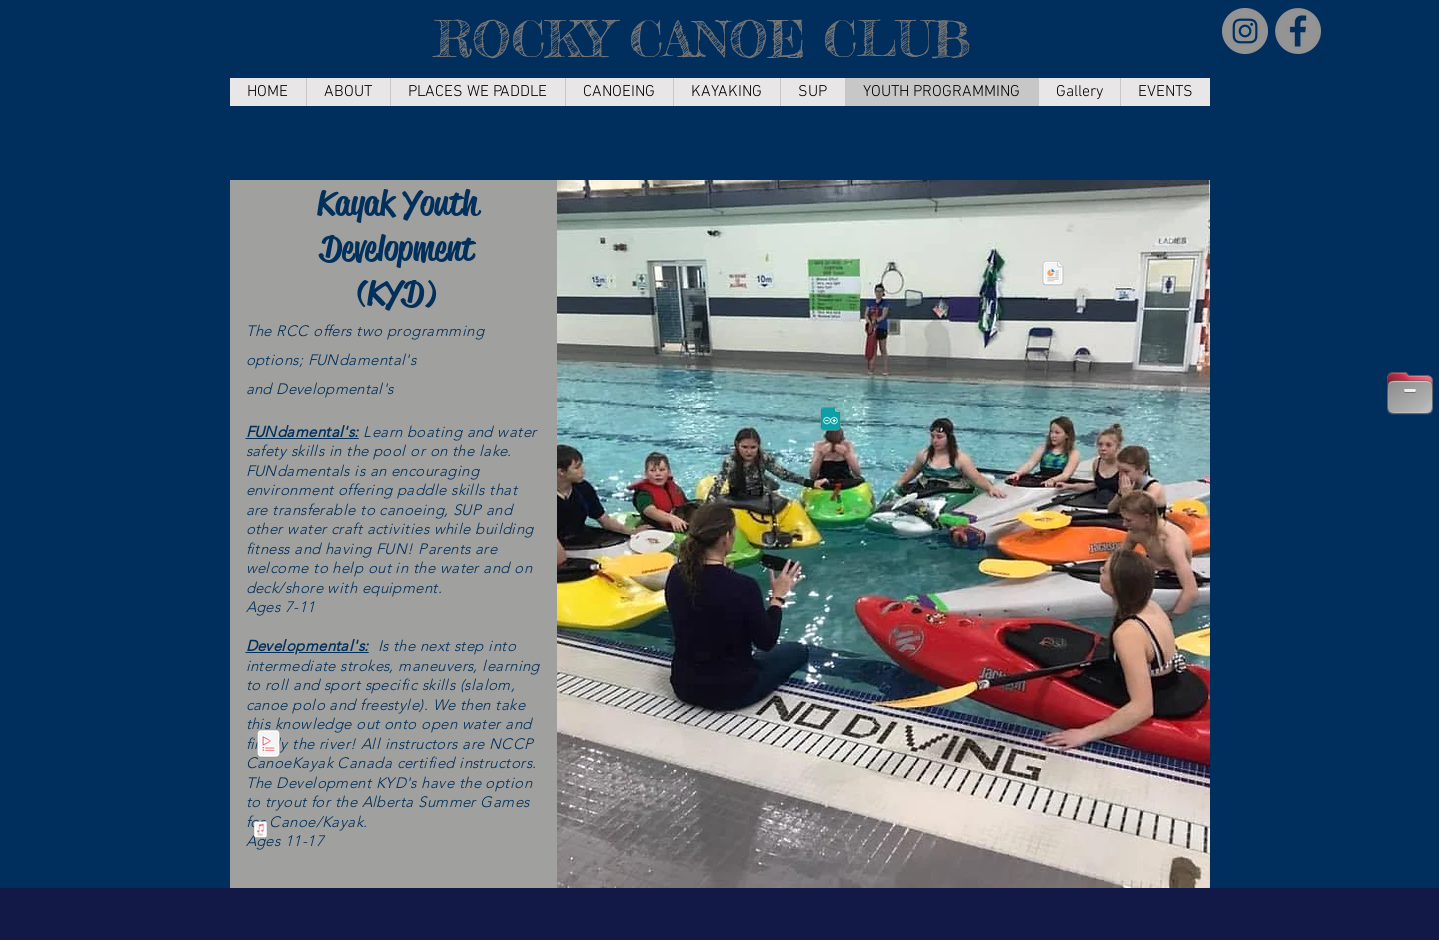 Image resolution: width=1439 pixels, height=940 pixels. I want to click on open a presentation file, so click(1053, 273).